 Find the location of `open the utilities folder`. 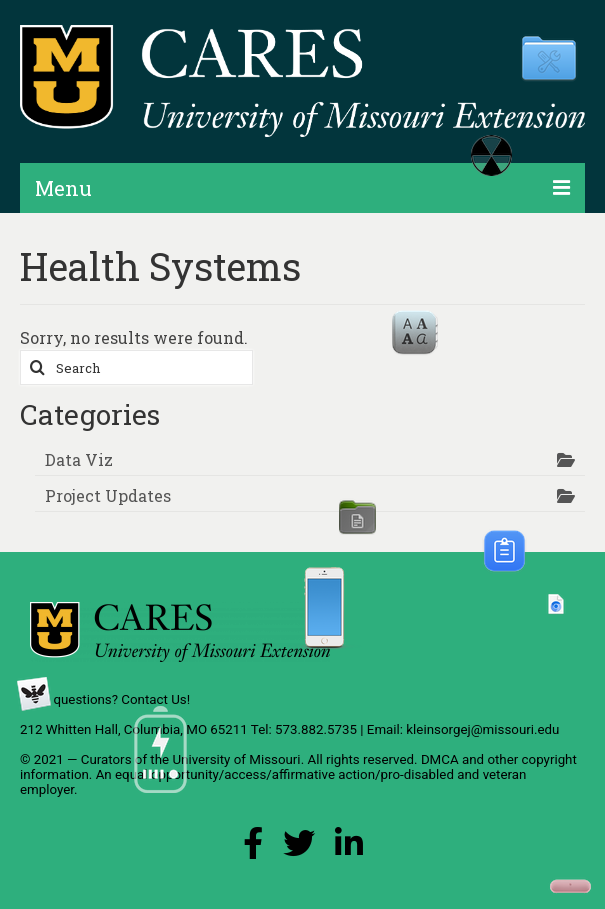

open the utilities folder is located at coordinates (549, 58).